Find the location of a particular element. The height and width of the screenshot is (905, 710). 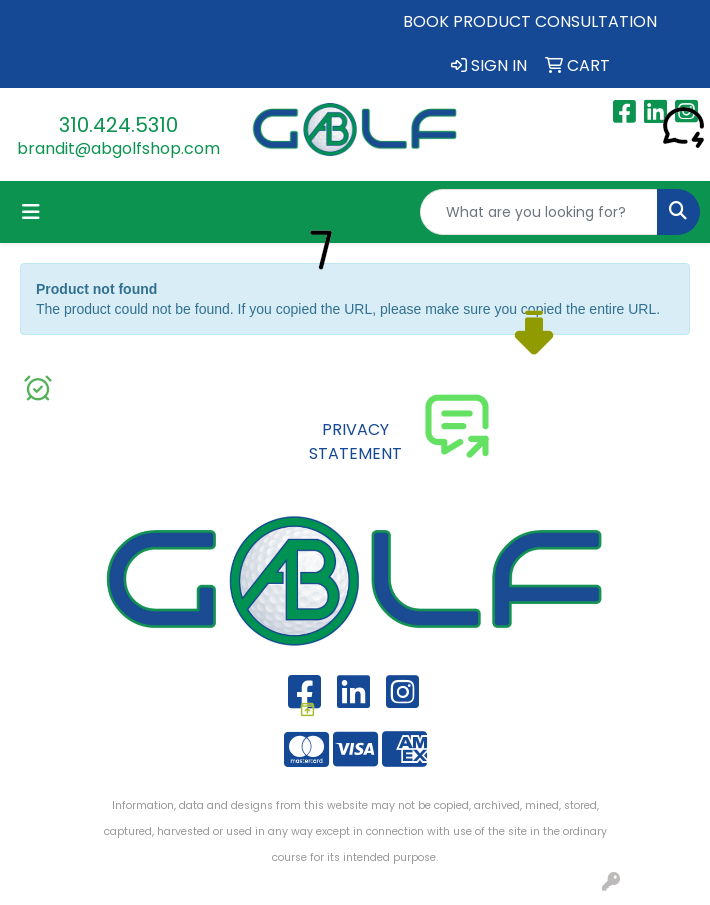

upload or export a package is located at coordinates (307, 709).